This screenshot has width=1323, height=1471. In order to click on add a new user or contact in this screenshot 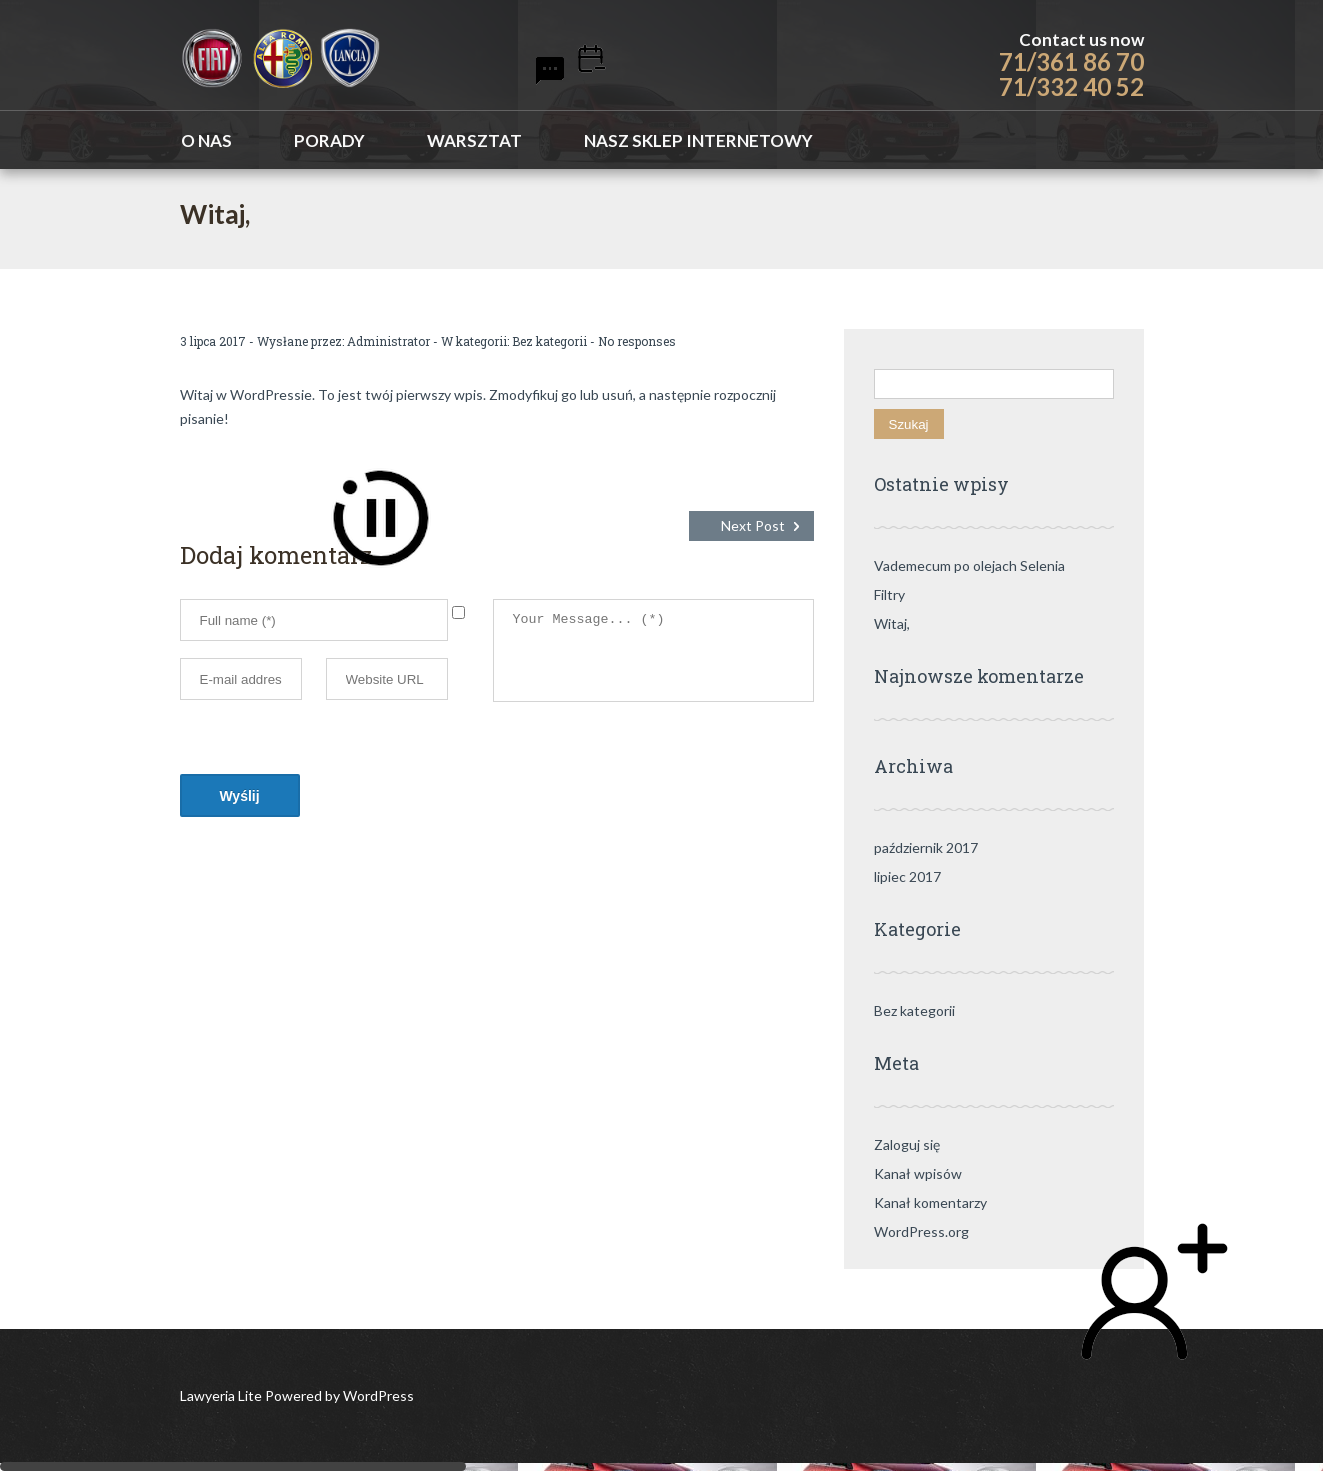, I will do `click(1154, 1296)`.